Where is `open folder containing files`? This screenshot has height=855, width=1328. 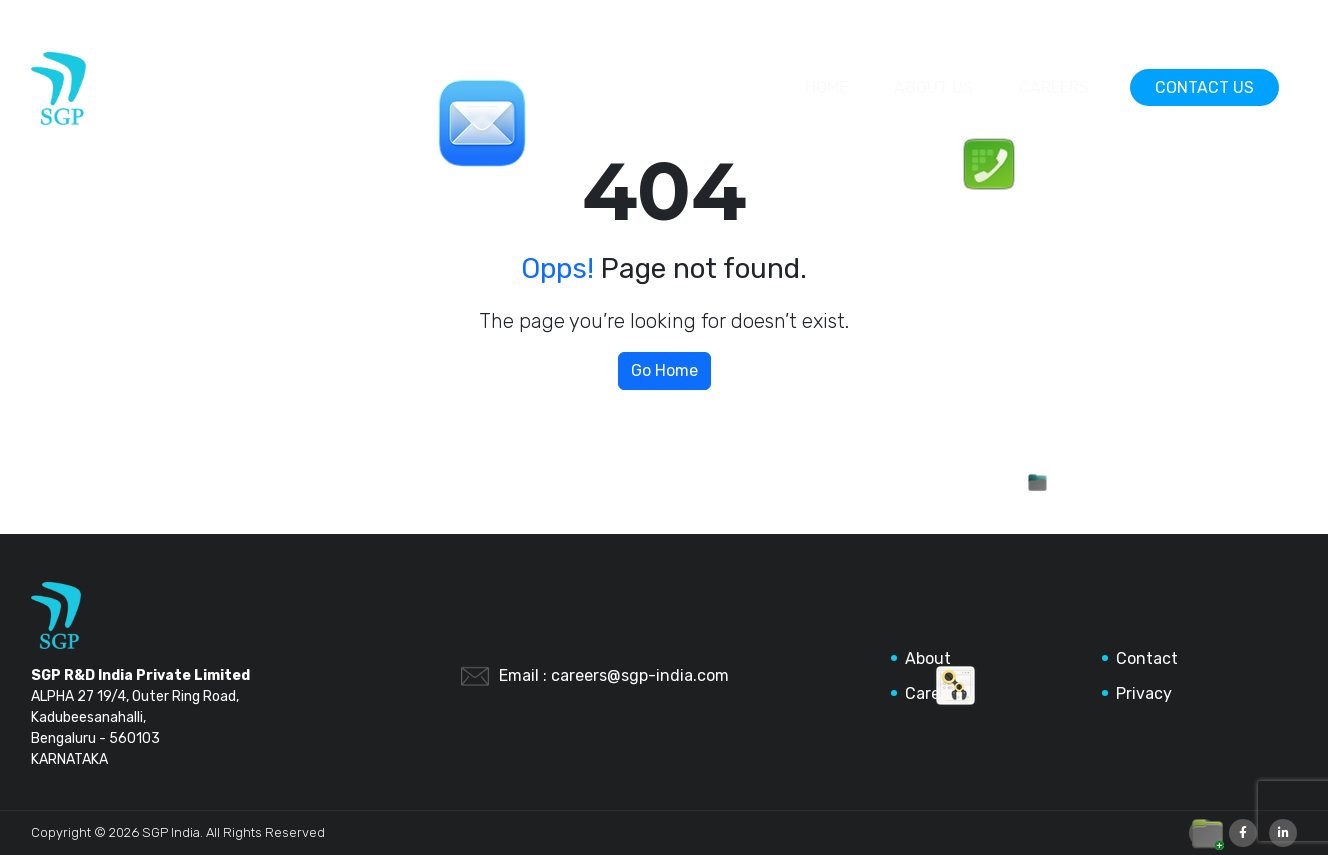
open folder containing files is located at coordinates (1037, 482).